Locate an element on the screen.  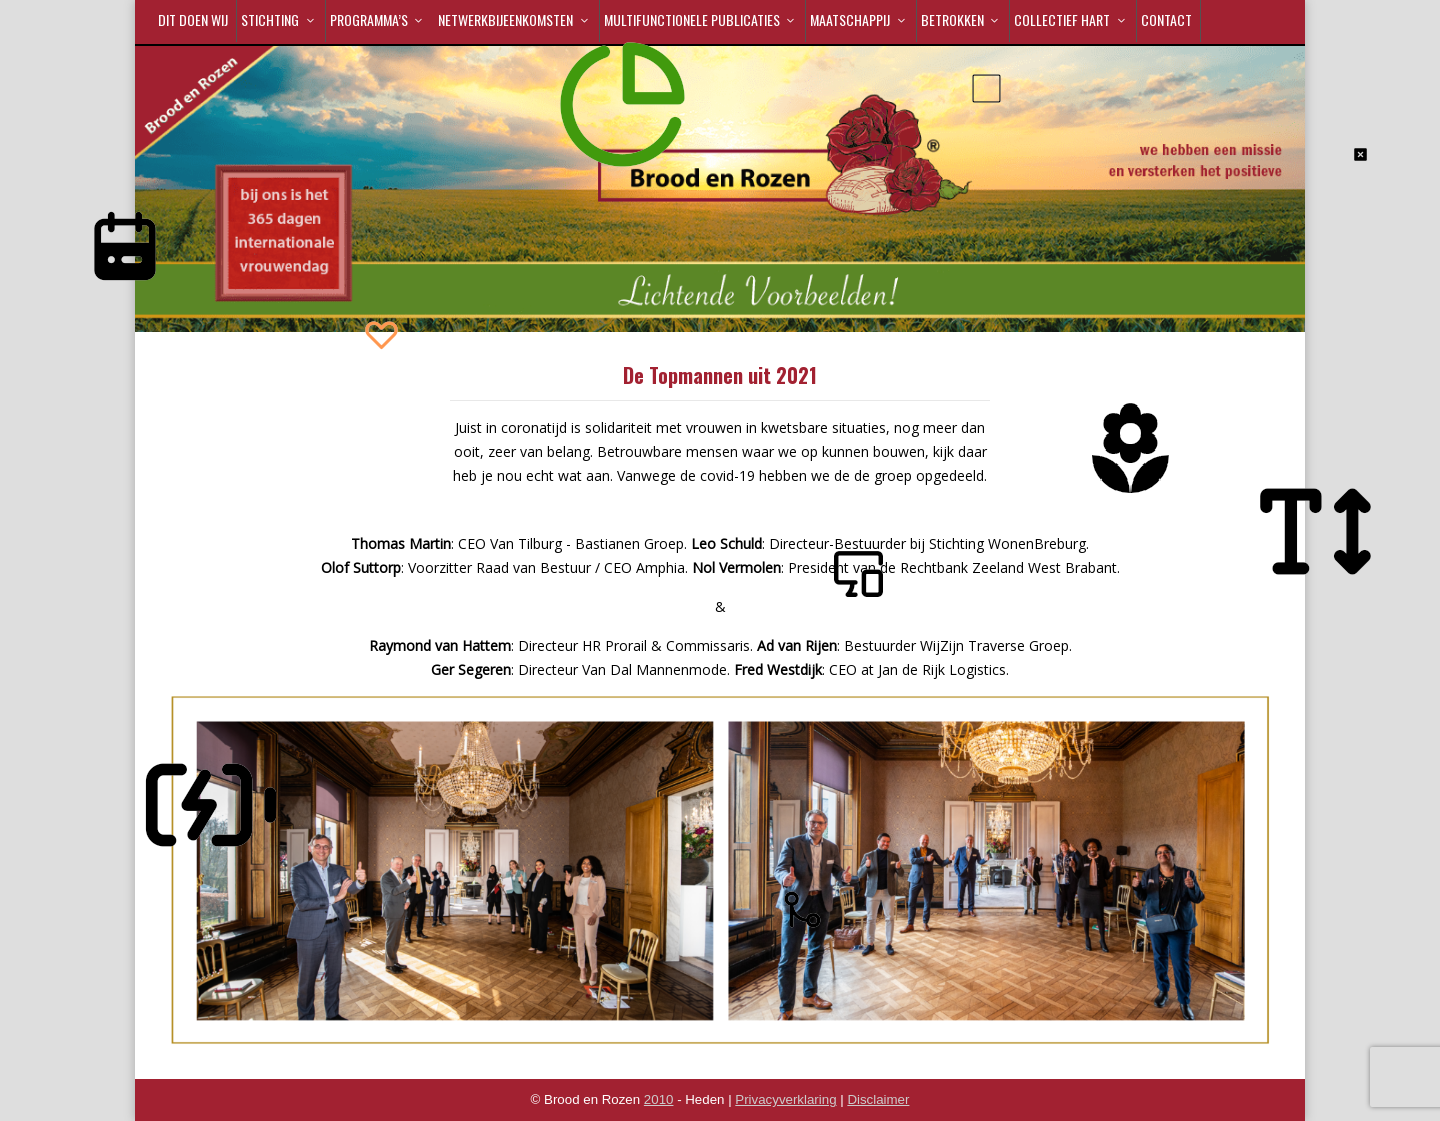
indicates device is currently charging is located at coordinates (211, 805).